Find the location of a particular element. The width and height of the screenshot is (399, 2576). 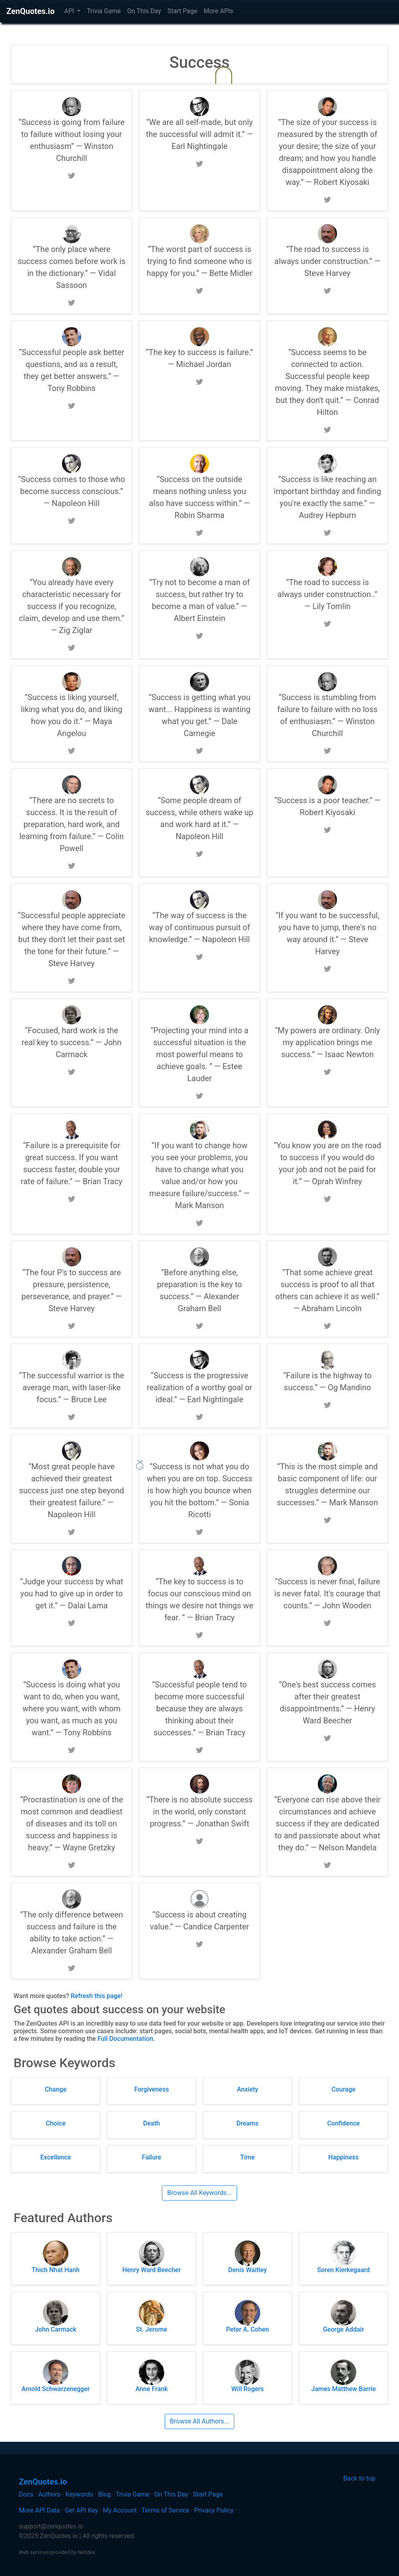

indicates citrus or orange flavor option is located at coordinates (140, 1465).